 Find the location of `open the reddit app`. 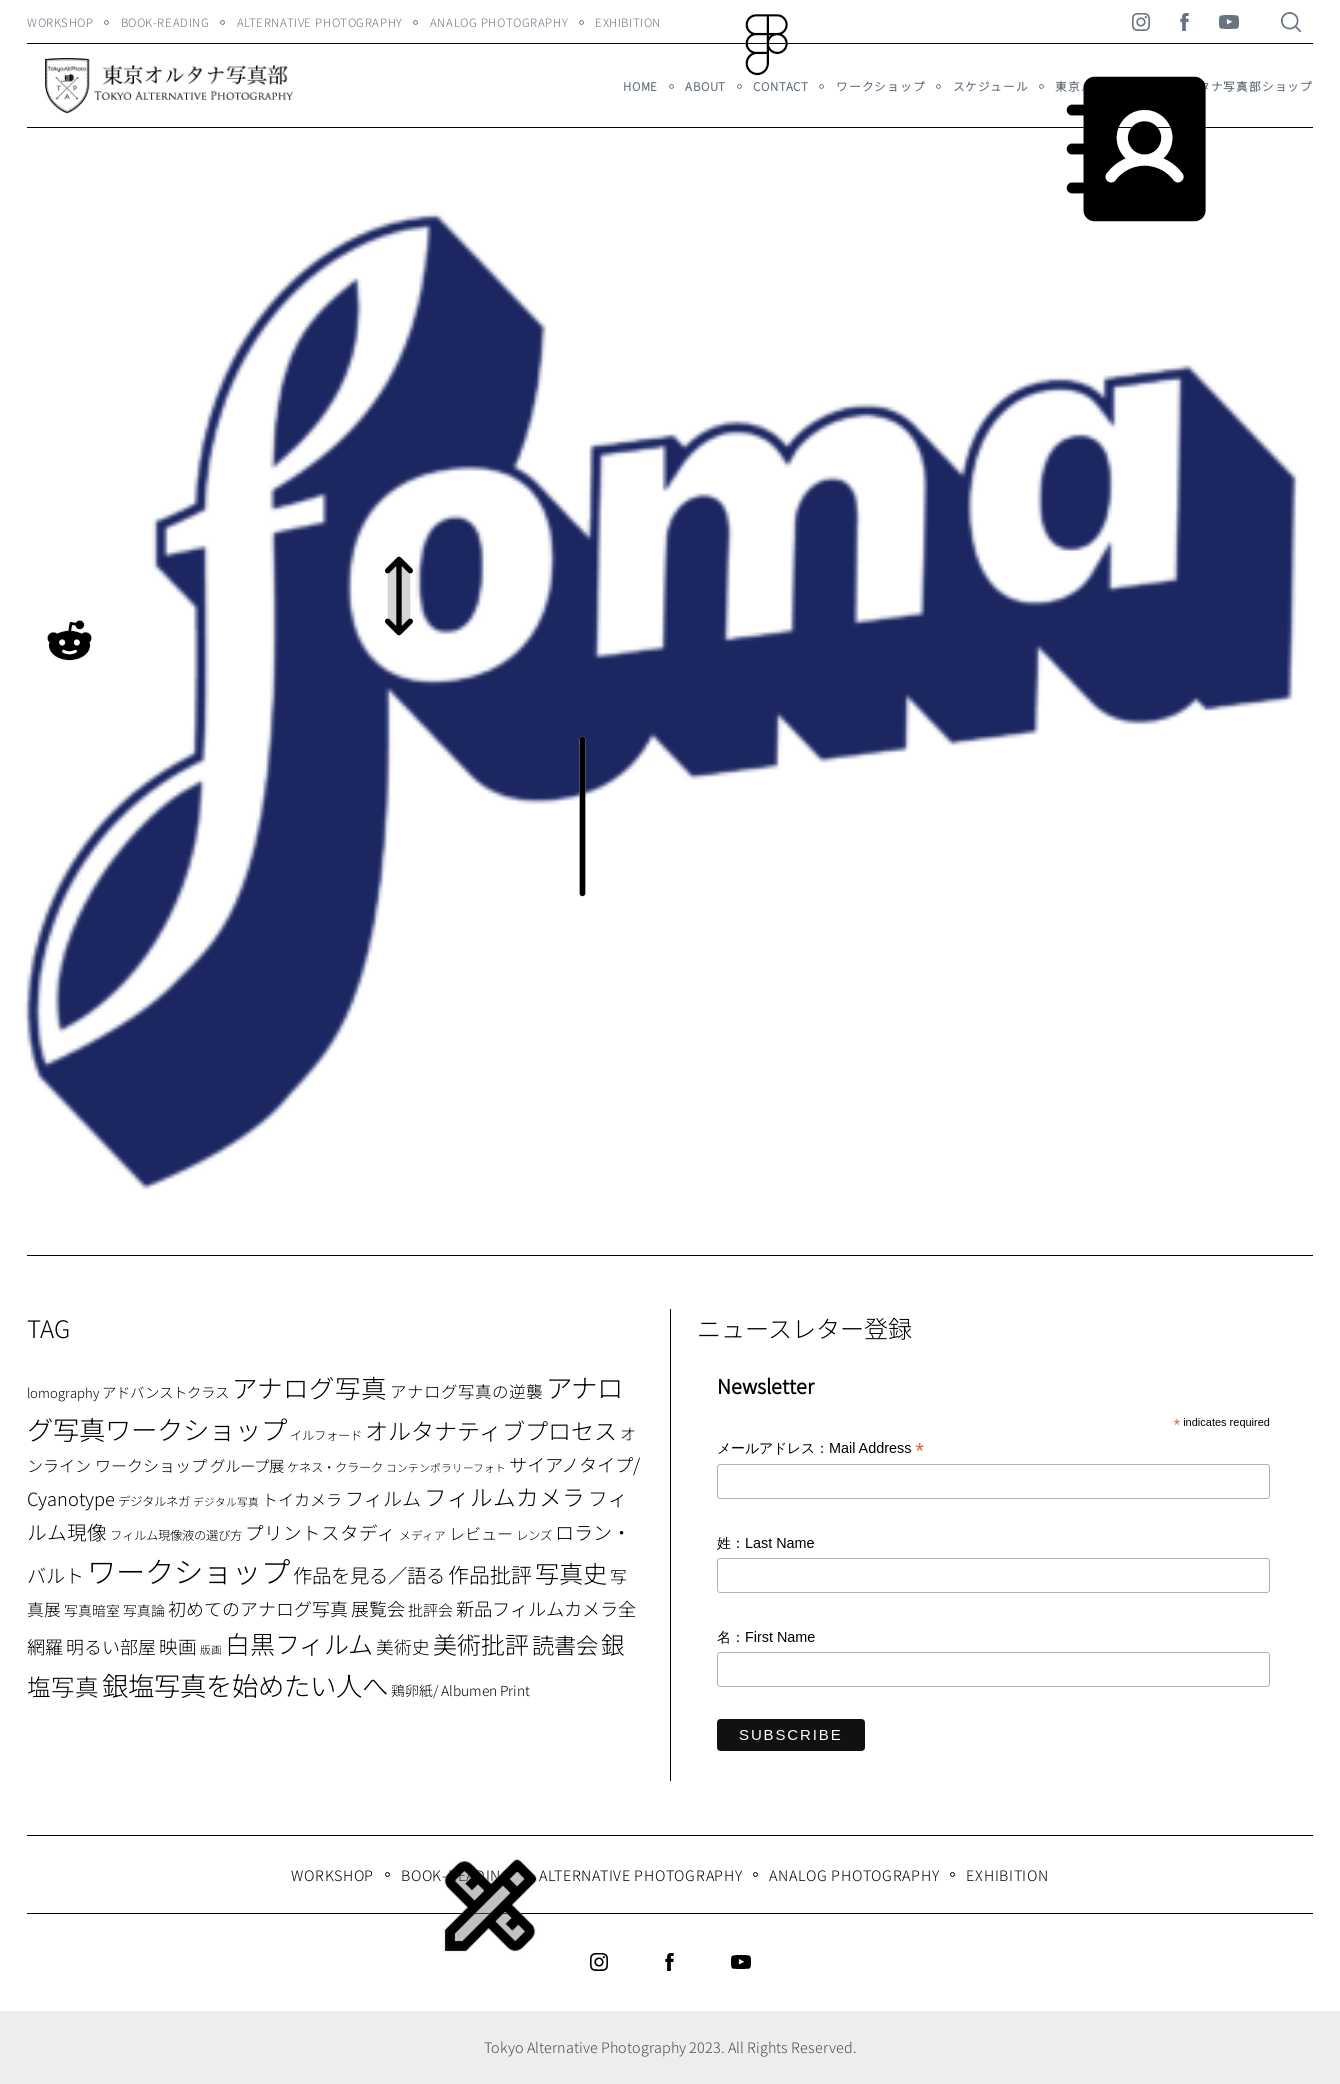

open the reddit app is located at coordinates (69, 642).